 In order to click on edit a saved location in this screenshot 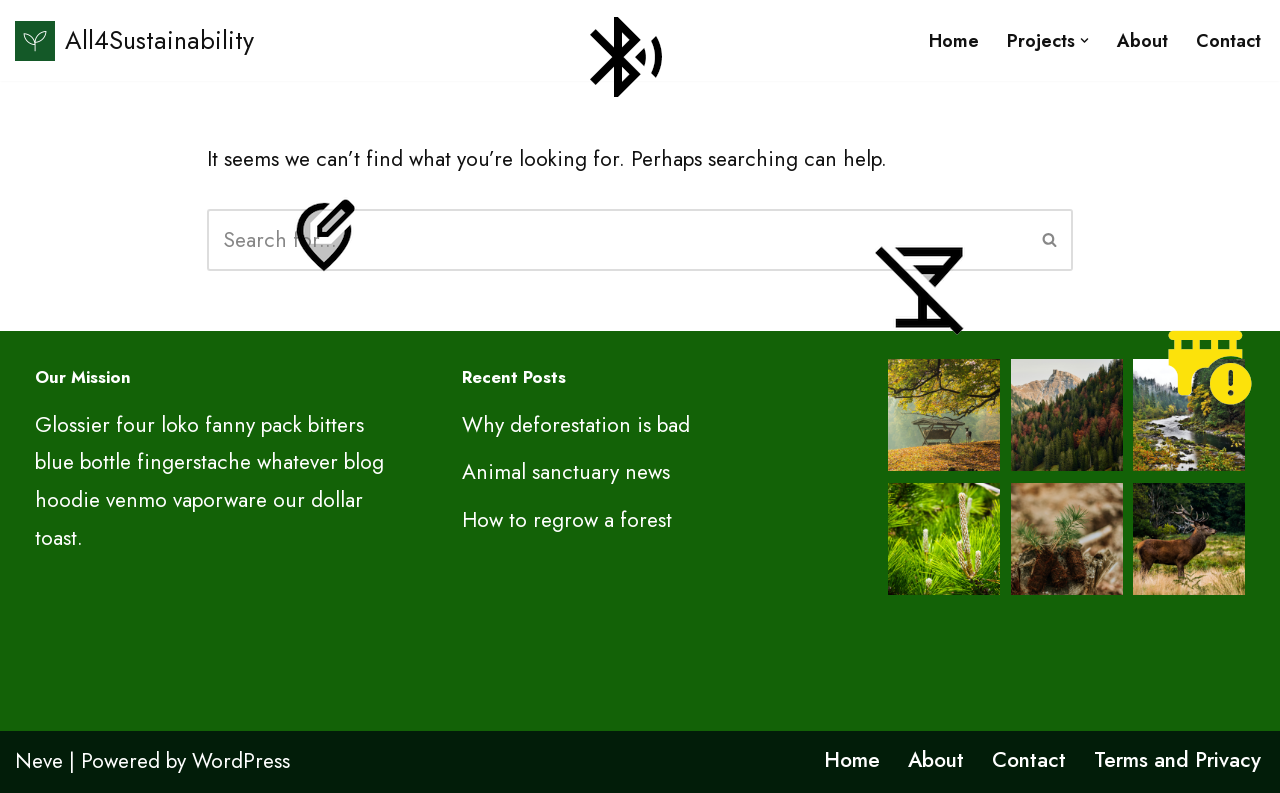, I will do `click(324, 237)`.